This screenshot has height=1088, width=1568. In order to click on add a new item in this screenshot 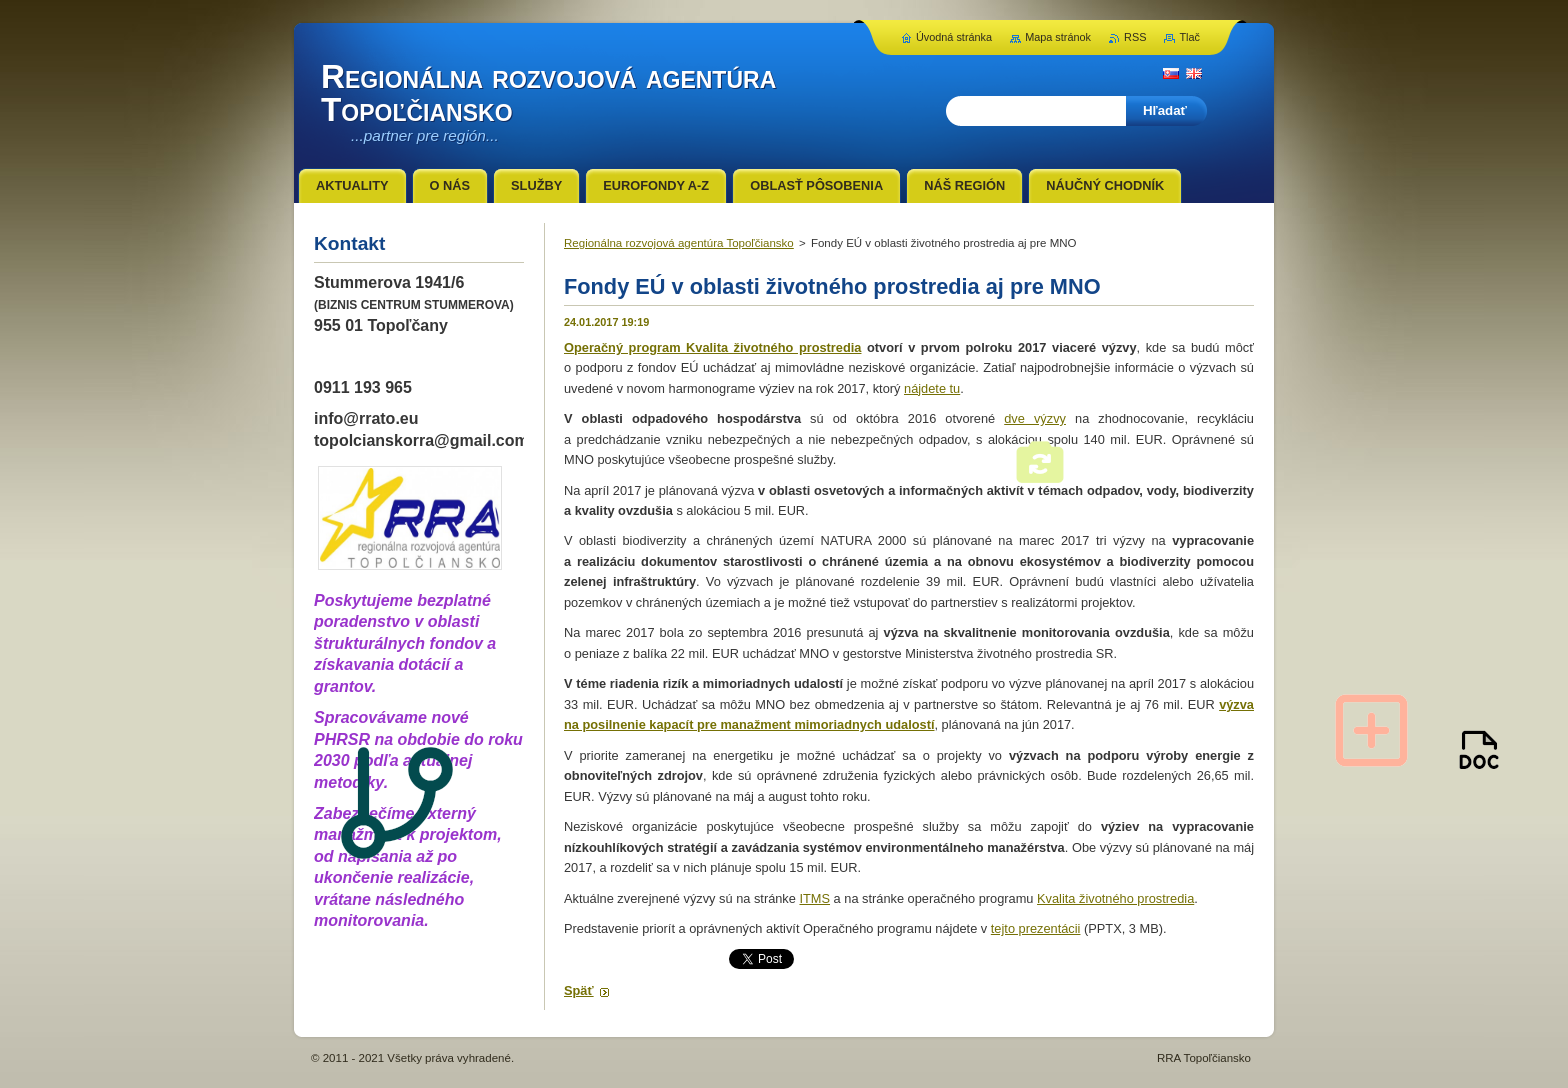, I will do `click(1371, 730)`.